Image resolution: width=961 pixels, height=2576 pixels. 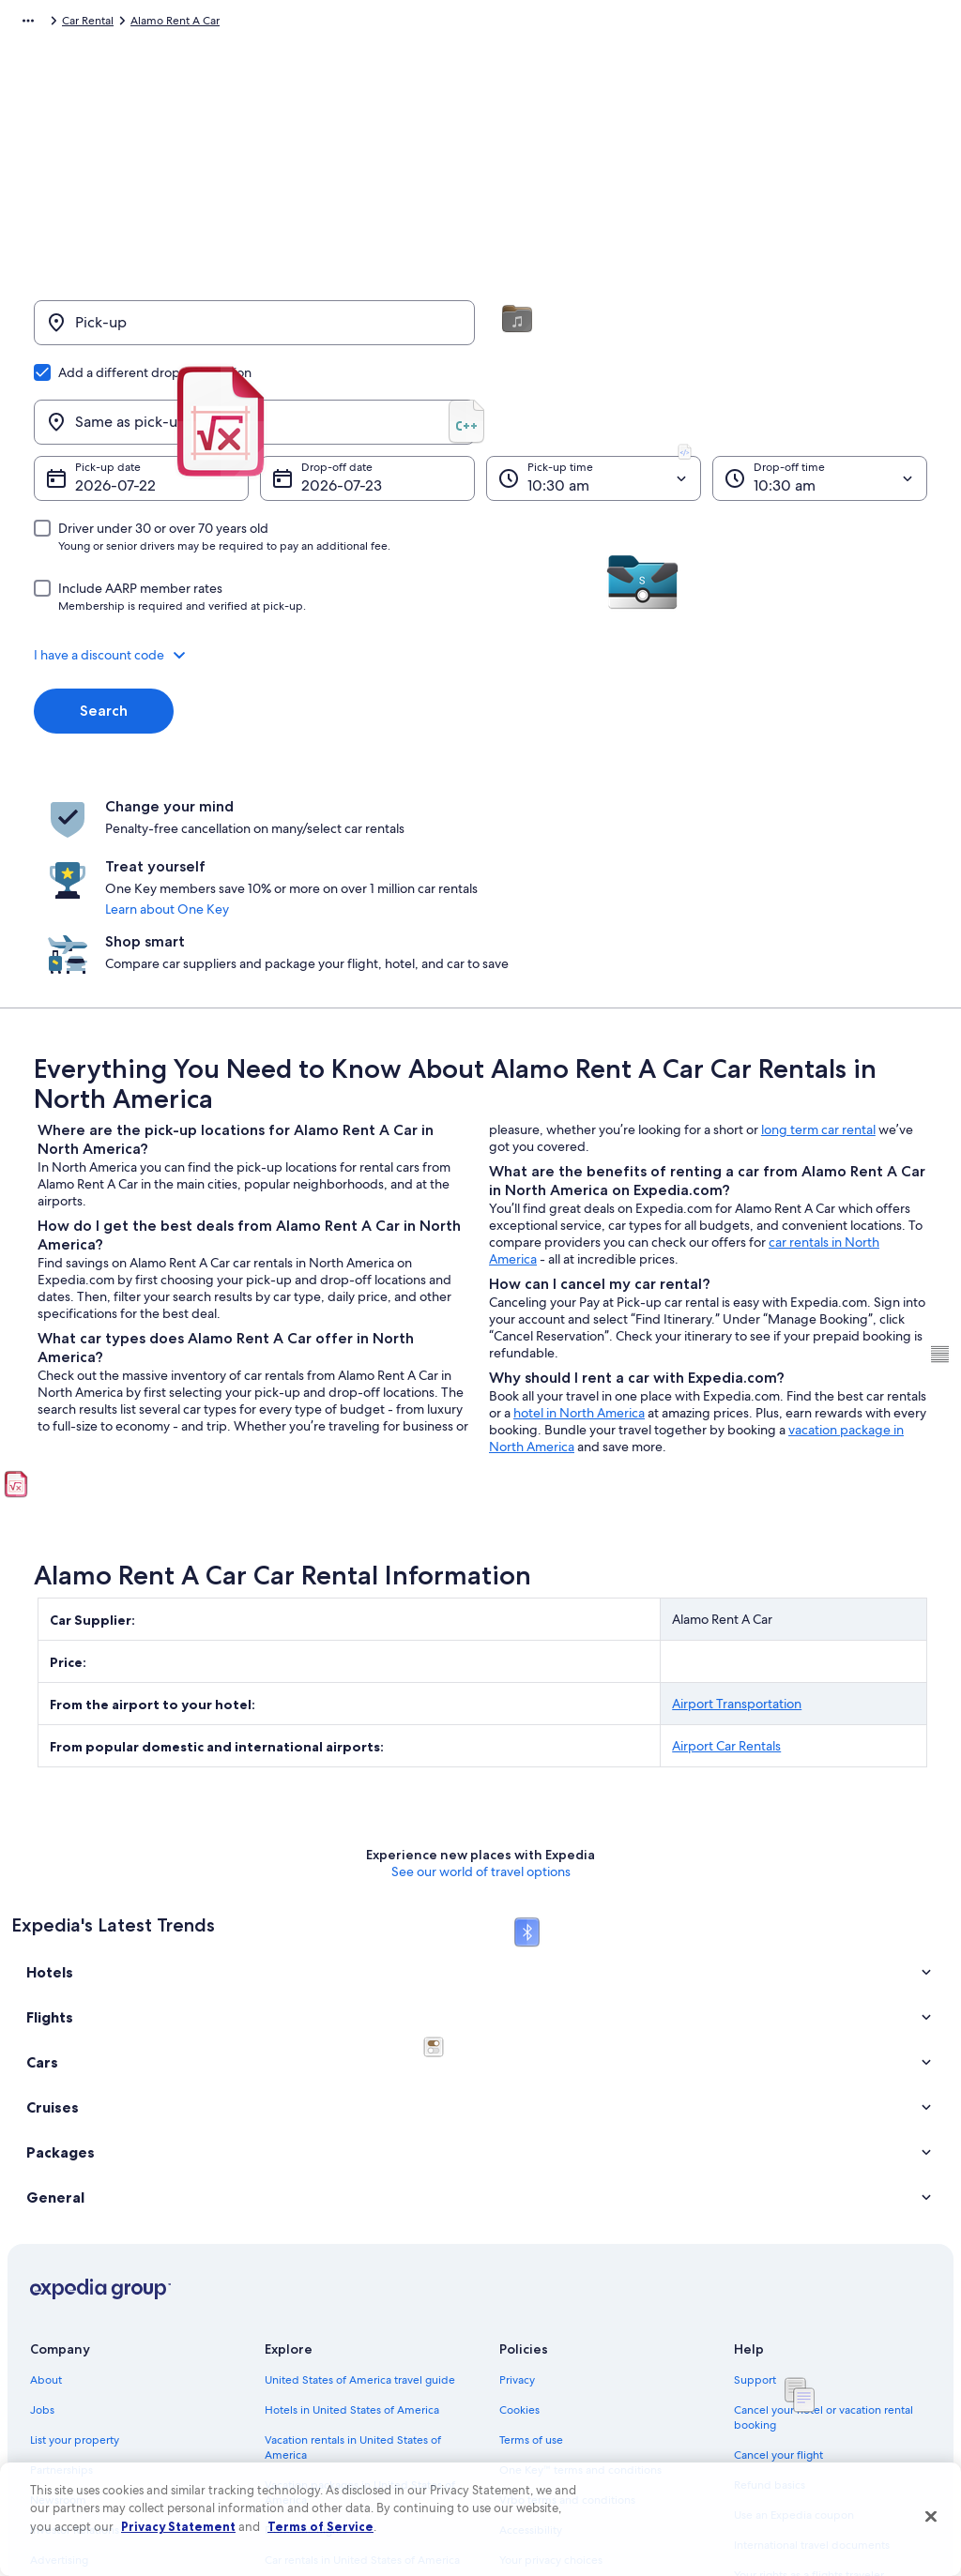 What do you see at coordinates (434, 2047) in the screenshot?
I see `open gnome tweaks to customize system settings` at bounding box center [434, 2047].